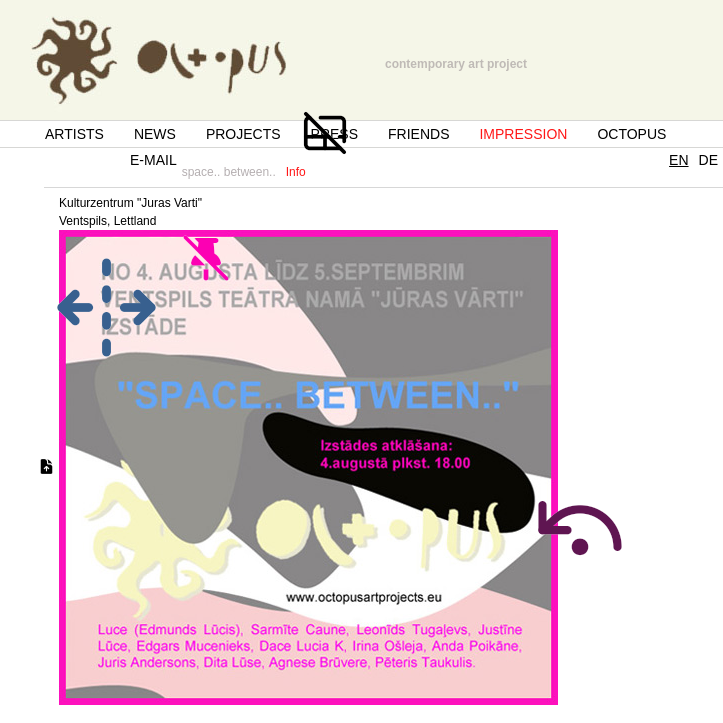  I want to click on disable touchpad input, so click(325, 133).